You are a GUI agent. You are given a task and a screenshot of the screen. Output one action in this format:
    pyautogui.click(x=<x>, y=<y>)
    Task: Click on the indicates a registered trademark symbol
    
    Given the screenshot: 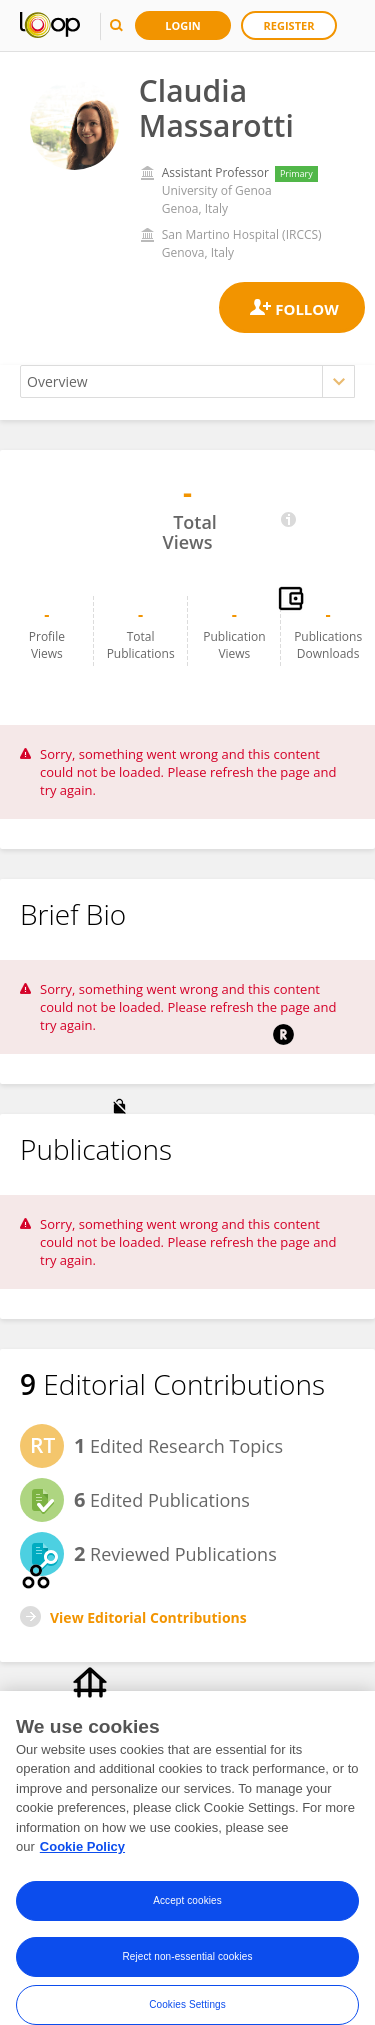 What is the action you would take?
    pyautogui.click(x=283, y=1034)
    